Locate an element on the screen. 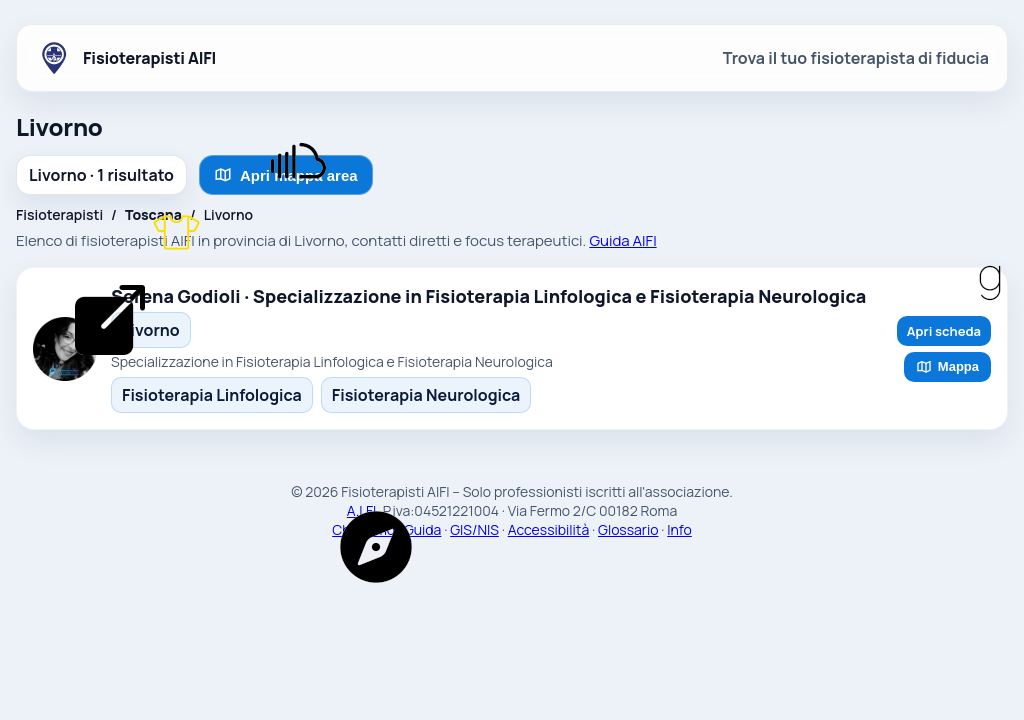  access navigation or direction features is located at coordinates (376, 547).